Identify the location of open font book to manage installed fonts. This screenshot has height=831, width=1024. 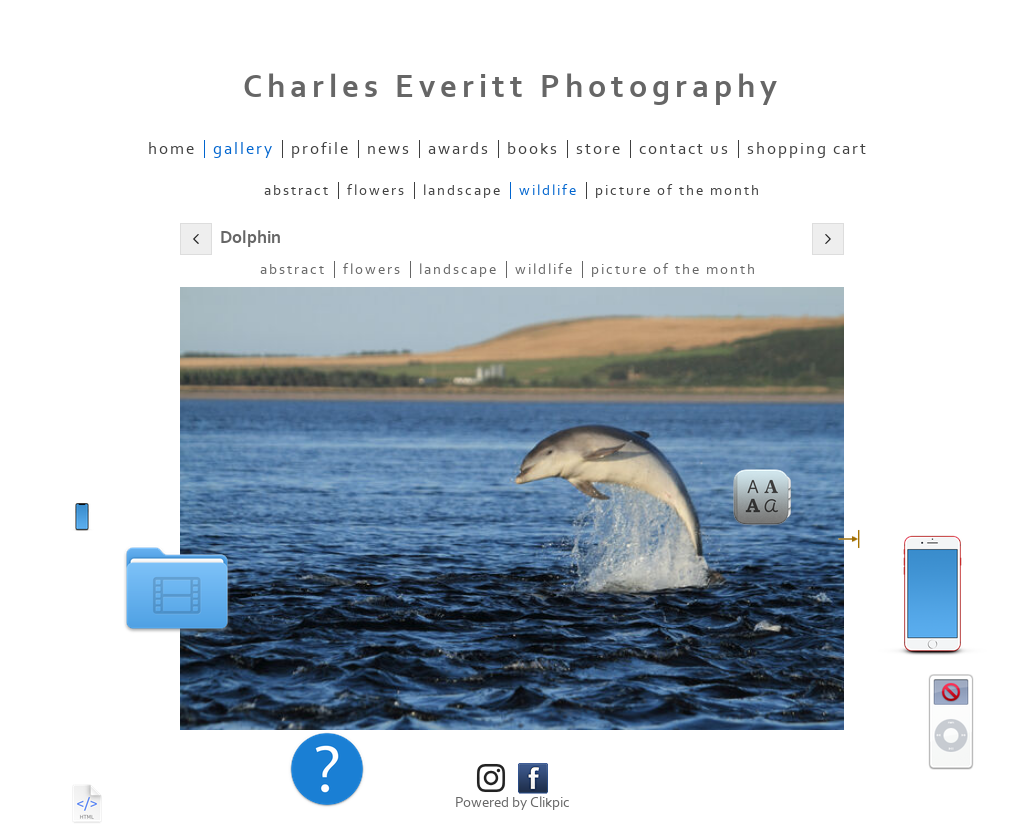
(761, 497).